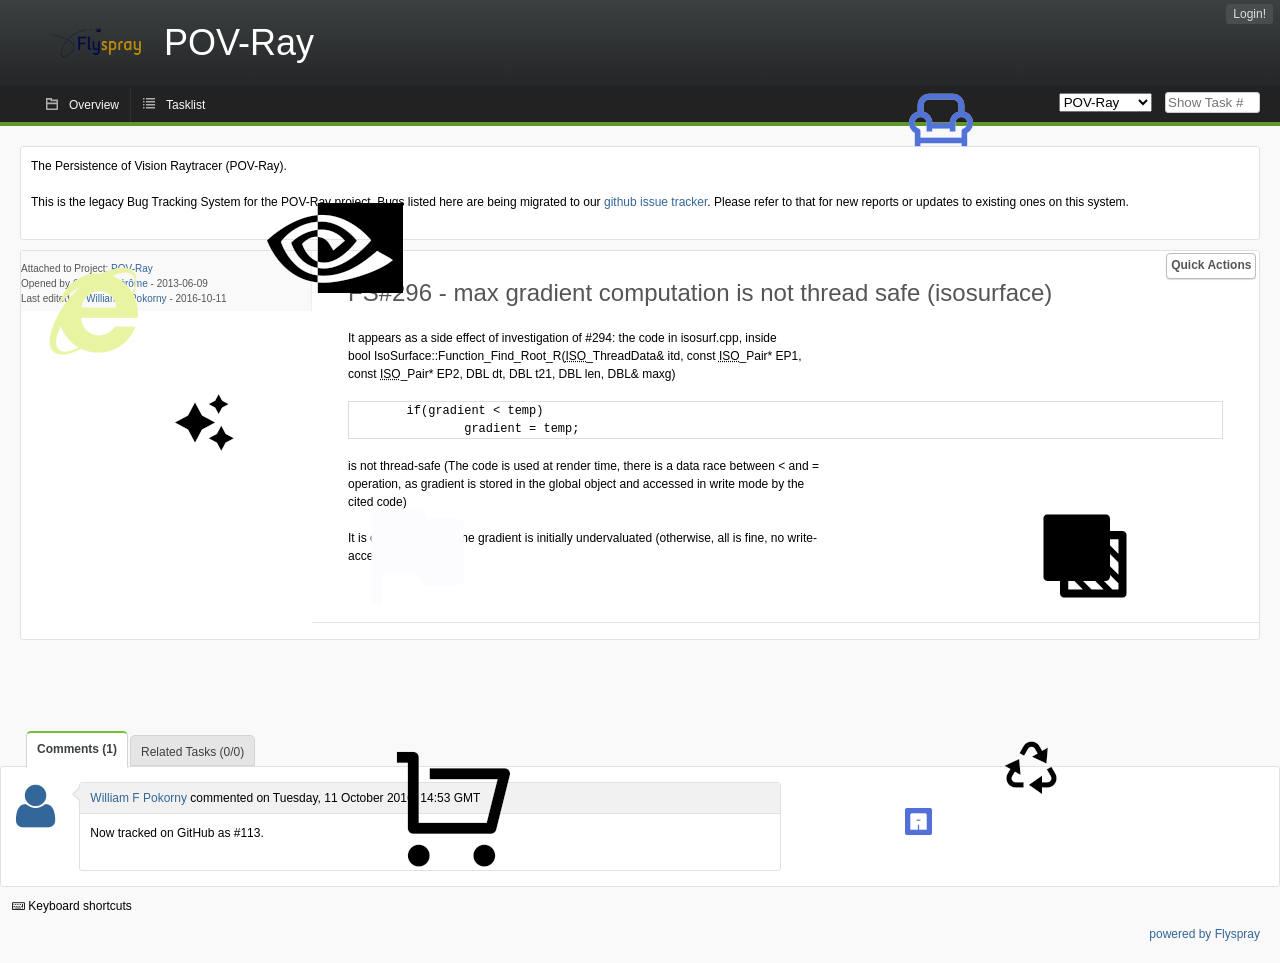 The height and width of the screenshot is (963, 1280). I want to click on astral brand logo, so click(918, 821).